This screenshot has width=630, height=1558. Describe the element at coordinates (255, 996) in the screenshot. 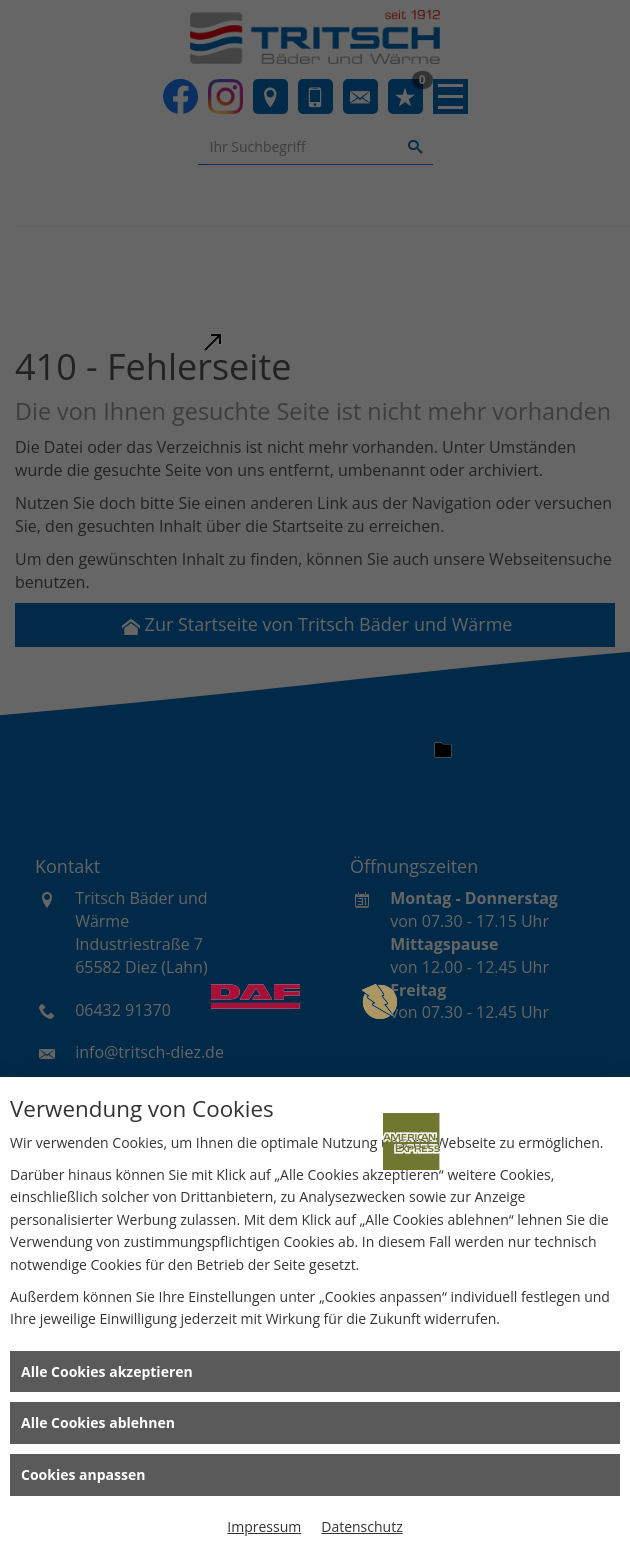

I see `DAF Trucks company logo` at that location.